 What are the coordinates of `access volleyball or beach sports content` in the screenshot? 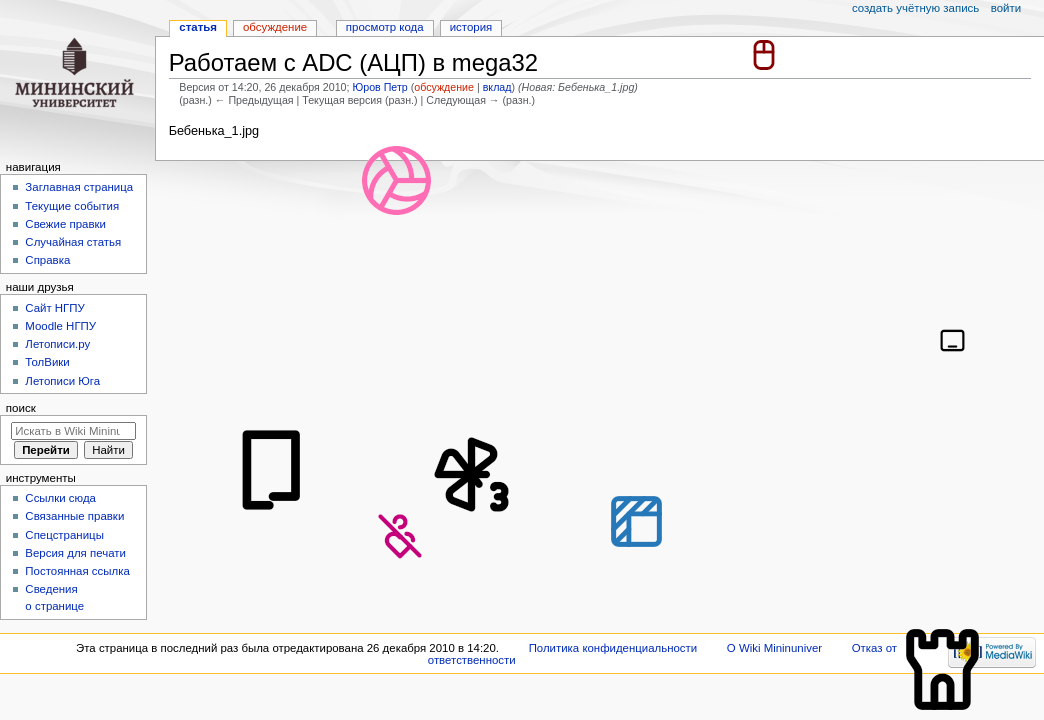 It's located at (396, 180).